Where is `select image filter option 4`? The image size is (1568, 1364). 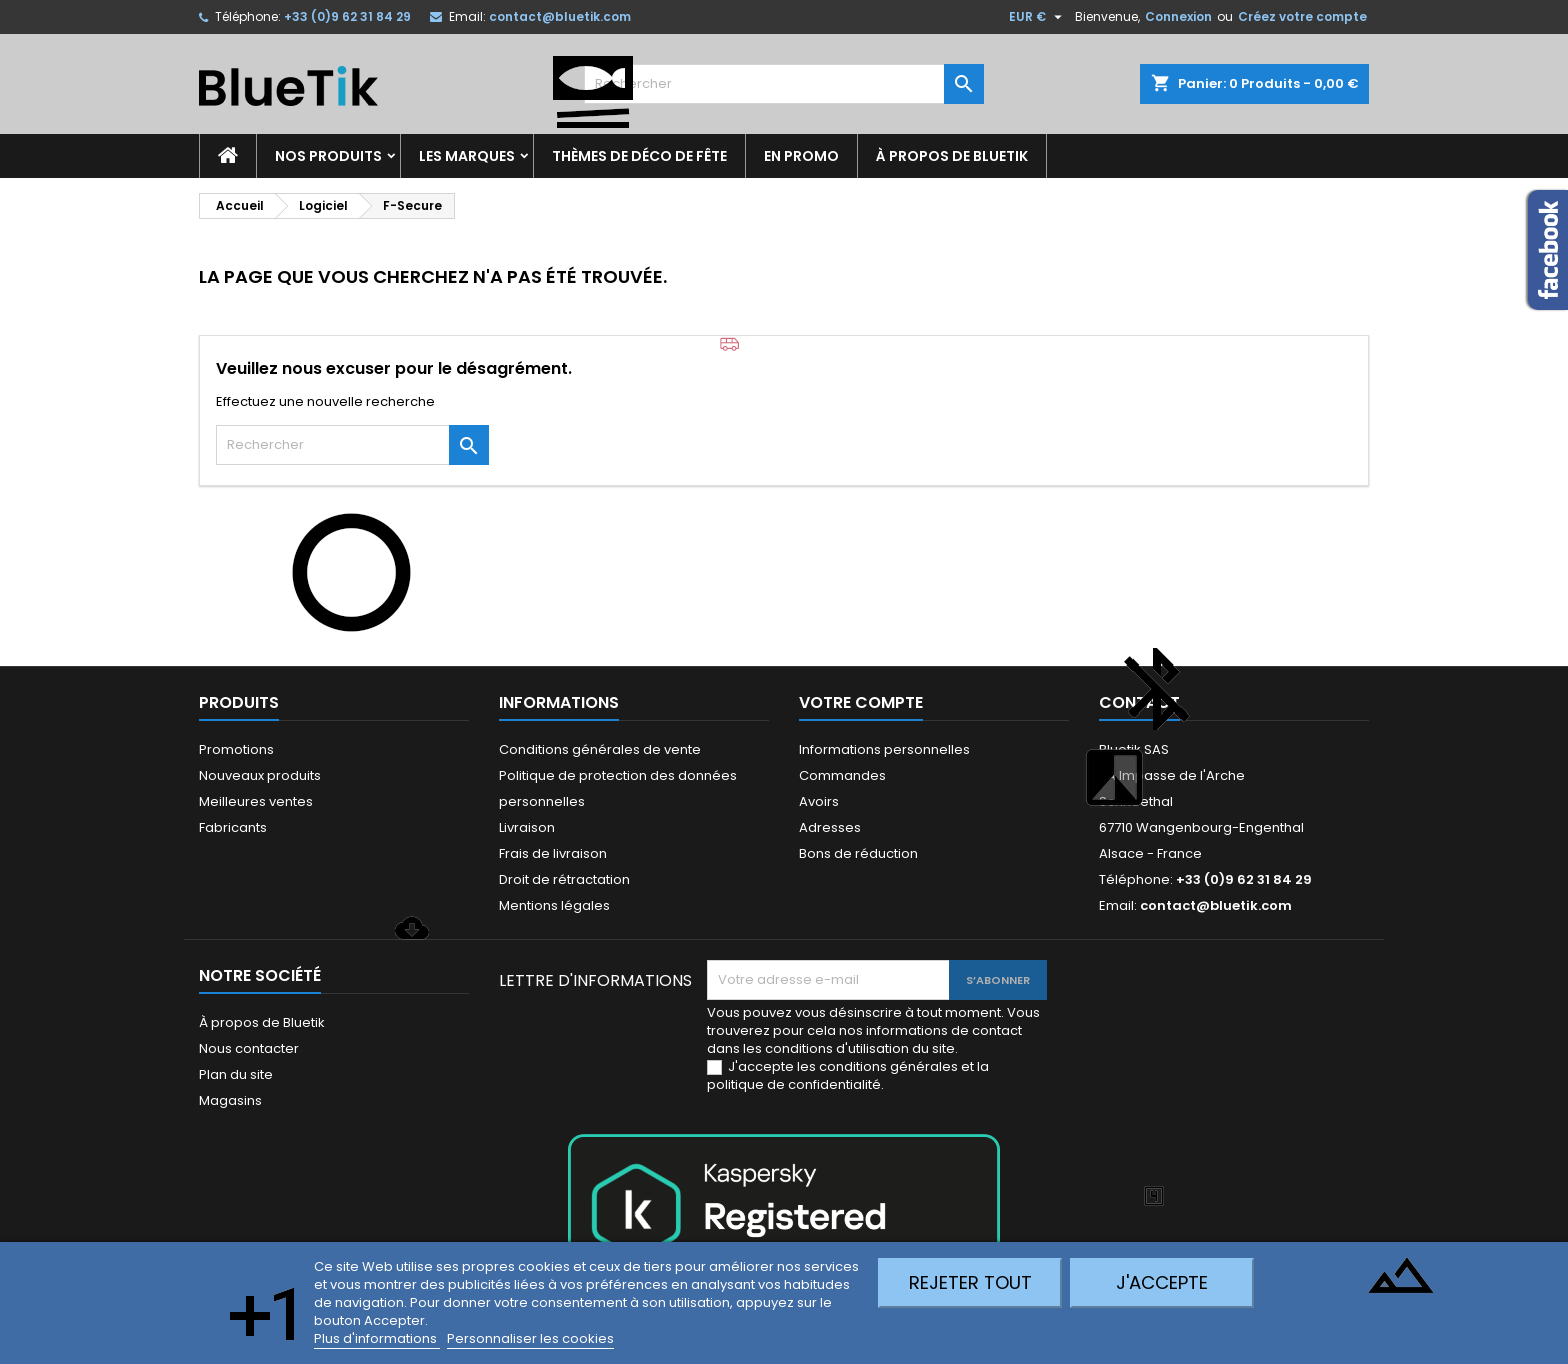 select image filter option 4 is located at coordinates (1154, 1196).